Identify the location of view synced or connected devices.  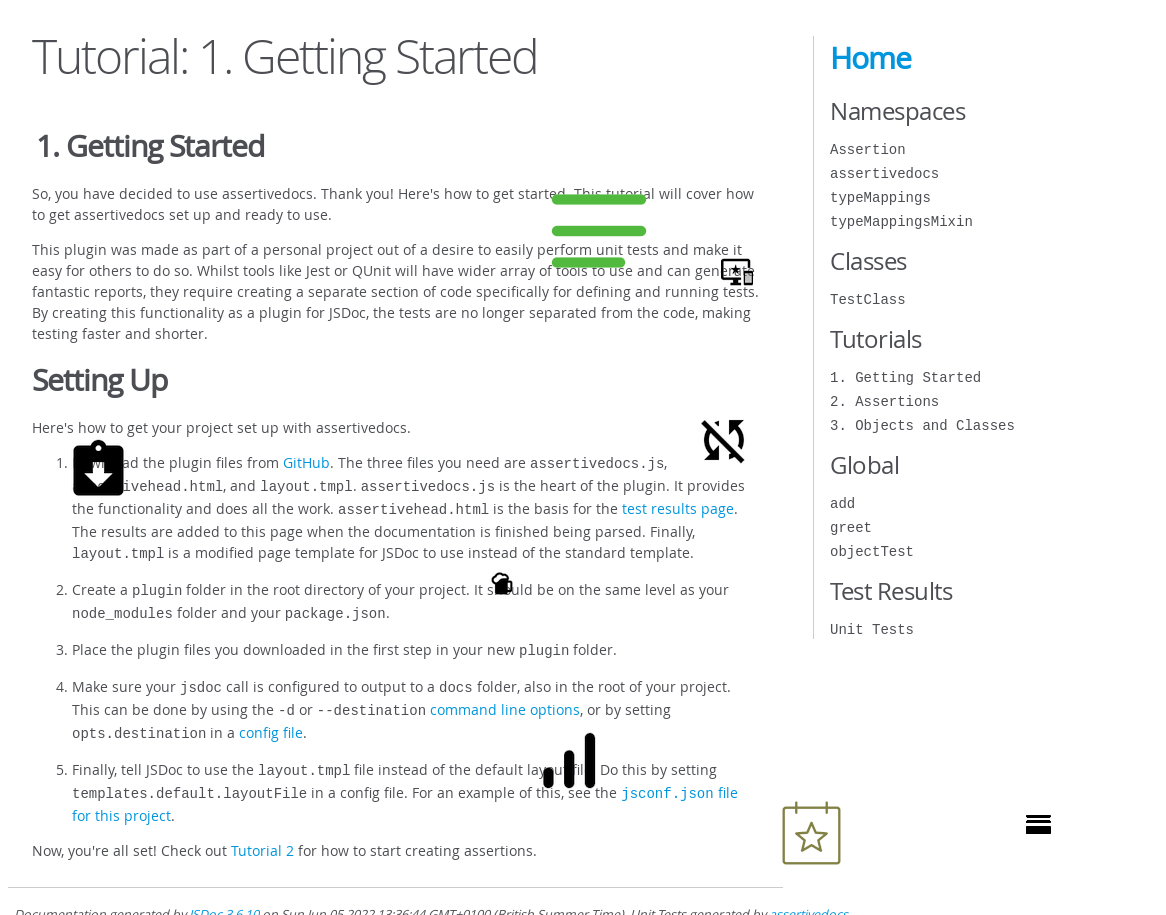
(737, 272).